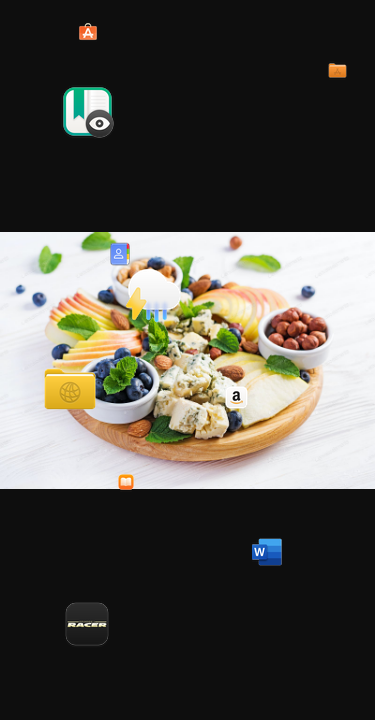 This screenshot has height=720, width=375. Describe the element at coordinates (267, 552) in the screenshot. I see `open Microsoft Word application` at that location.